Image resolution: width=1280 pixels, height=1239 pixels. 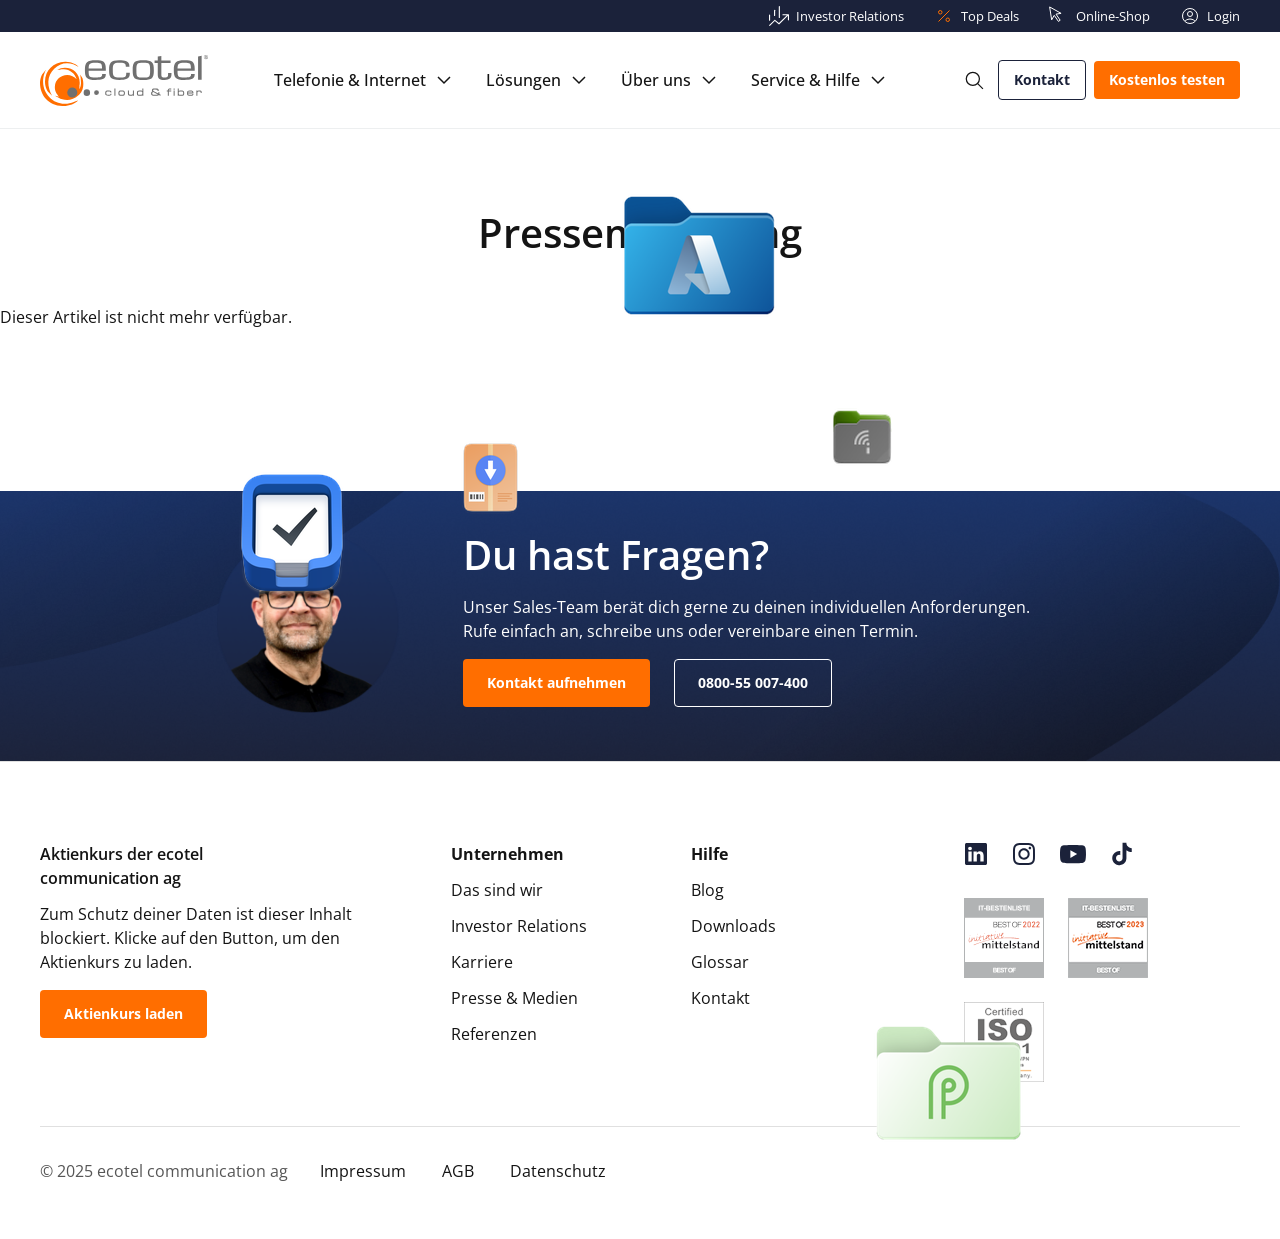 What do you see at coordinates (698, 259) in the screenshot?
I see `open microsoft azure project folder` at bounding box center [698, 259].